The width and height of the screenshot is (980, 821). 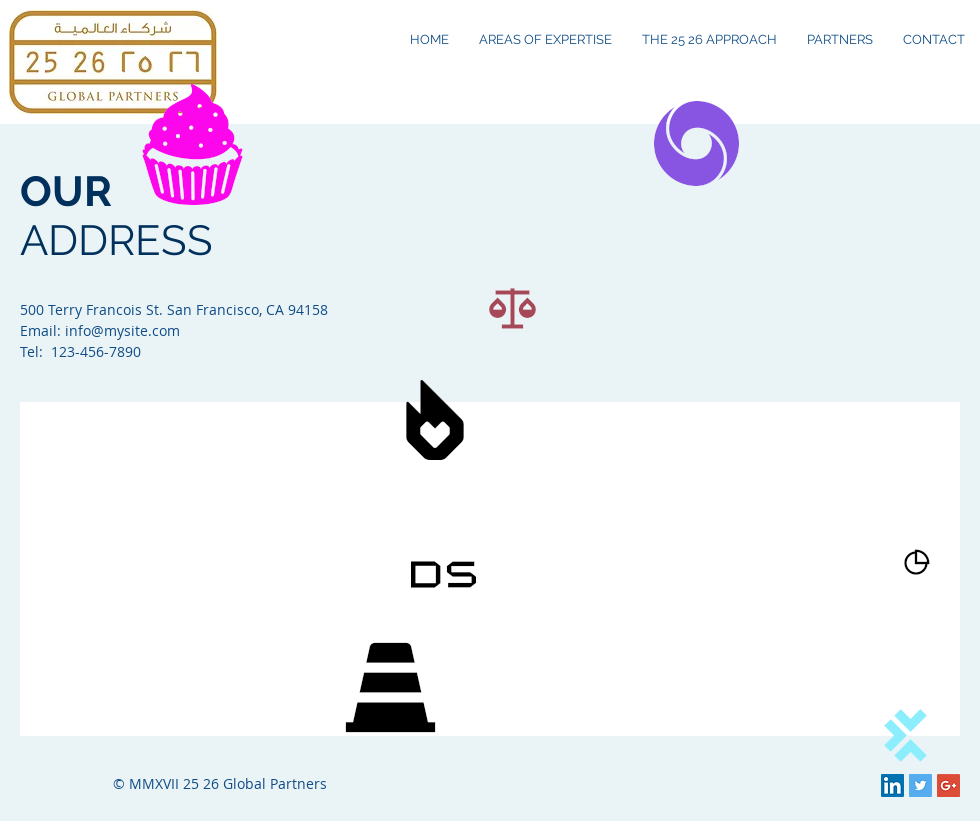 What do you see at coordinates (512, 309) in the screenshot?
I see `access legal or terms of service information` at bounding box center [512, 309].